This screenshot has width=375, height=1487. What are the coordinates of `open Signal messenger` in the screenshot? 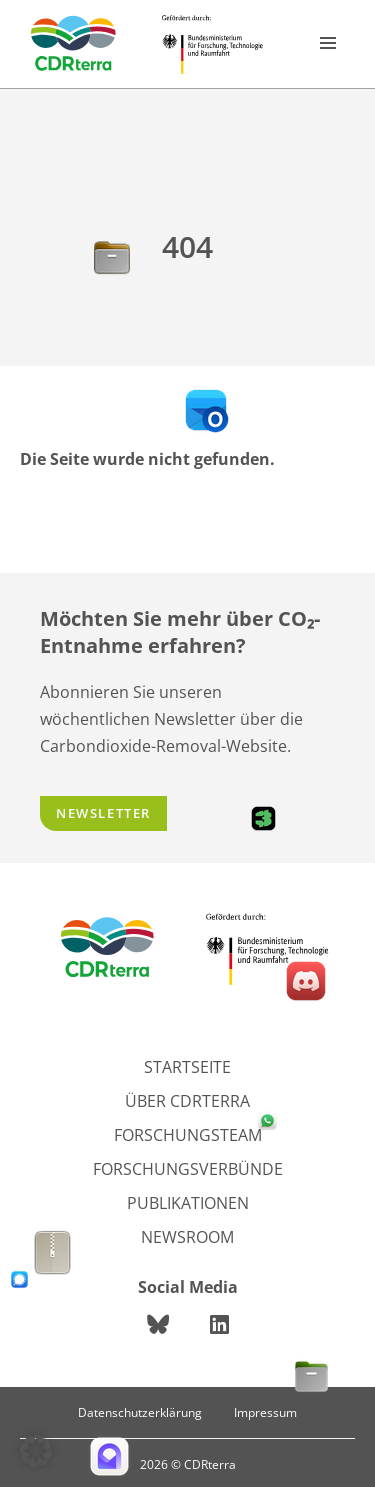 It's located at (19, 1279).